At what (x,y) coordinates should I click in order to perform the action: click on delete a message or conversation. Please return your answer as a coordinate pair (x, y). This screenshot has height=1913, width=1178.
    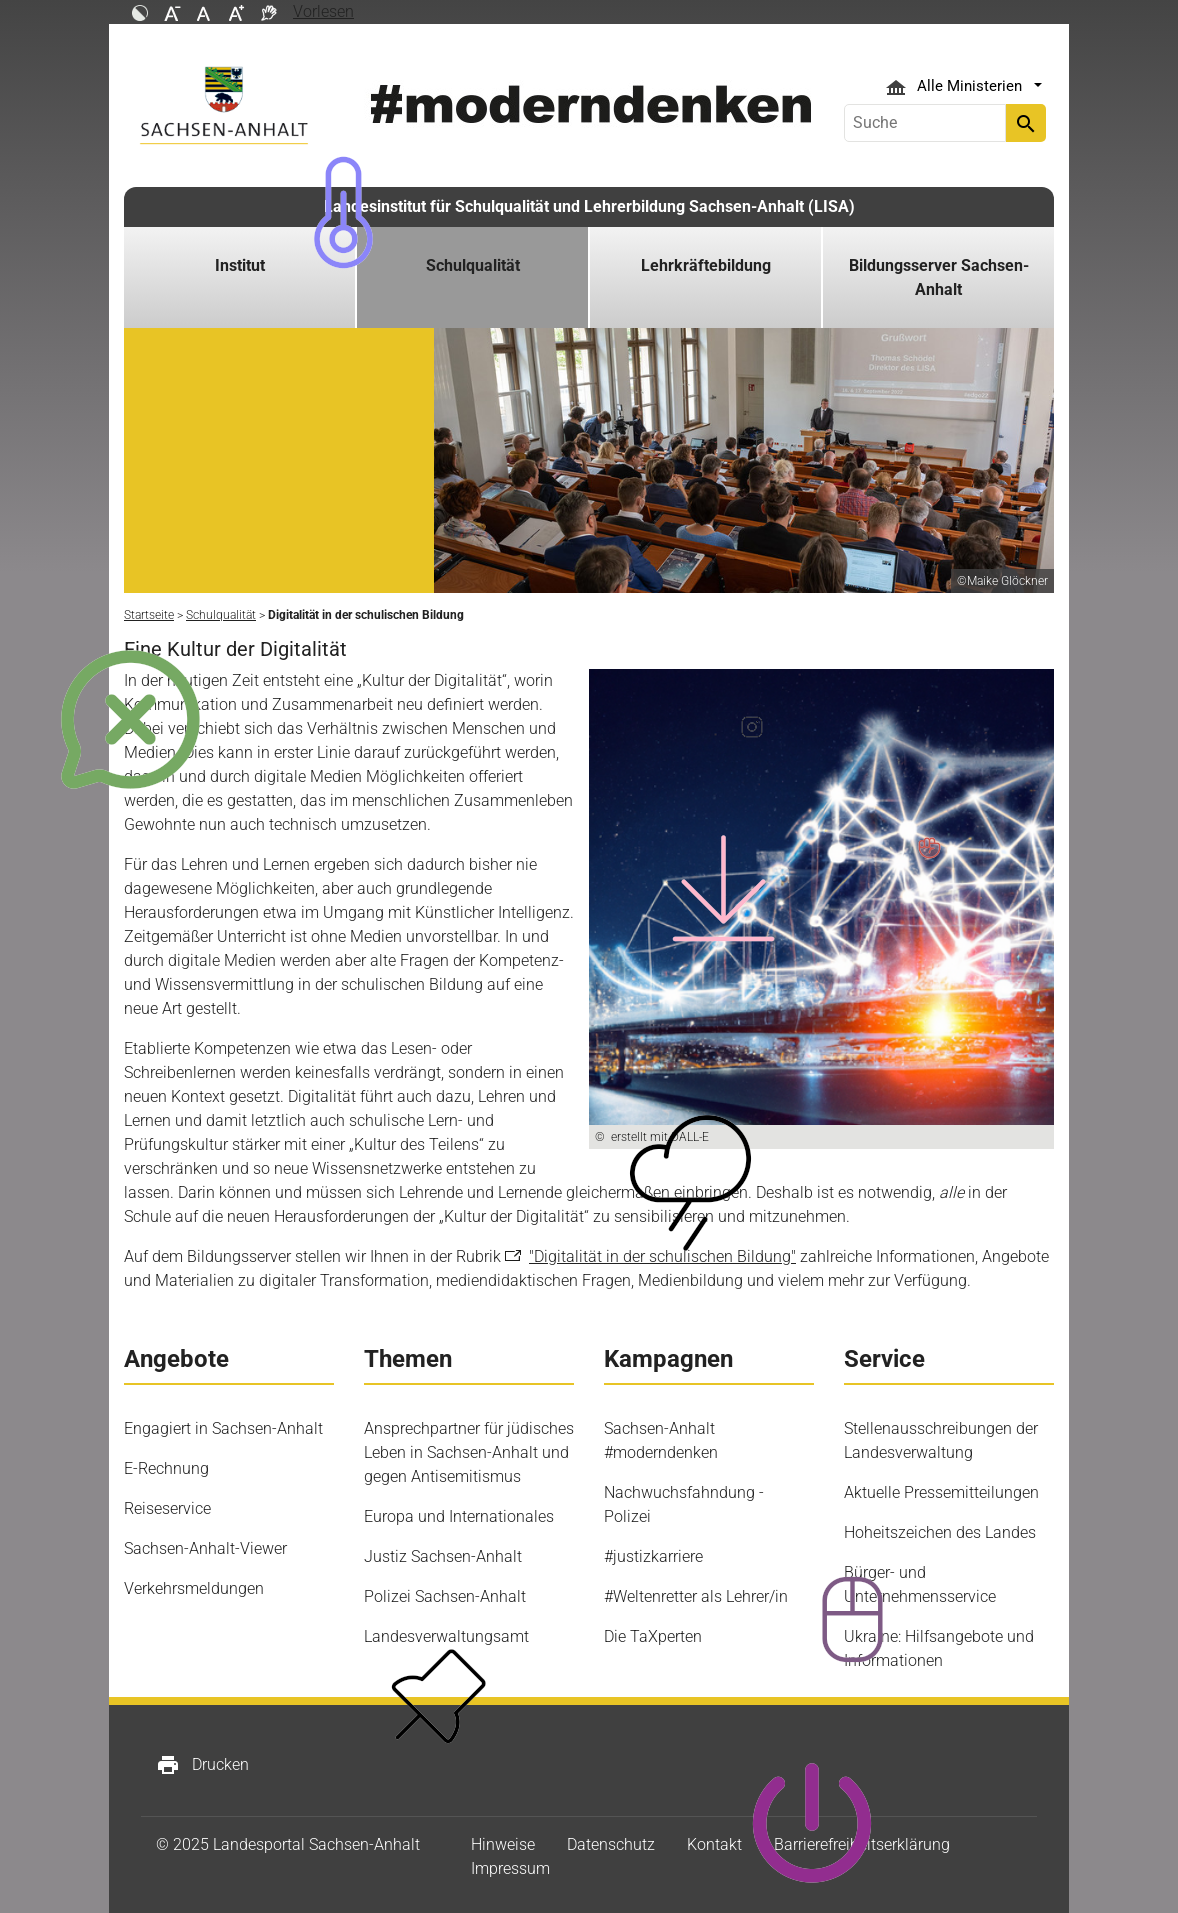
    Looking at the image, I should click on (130, 719).